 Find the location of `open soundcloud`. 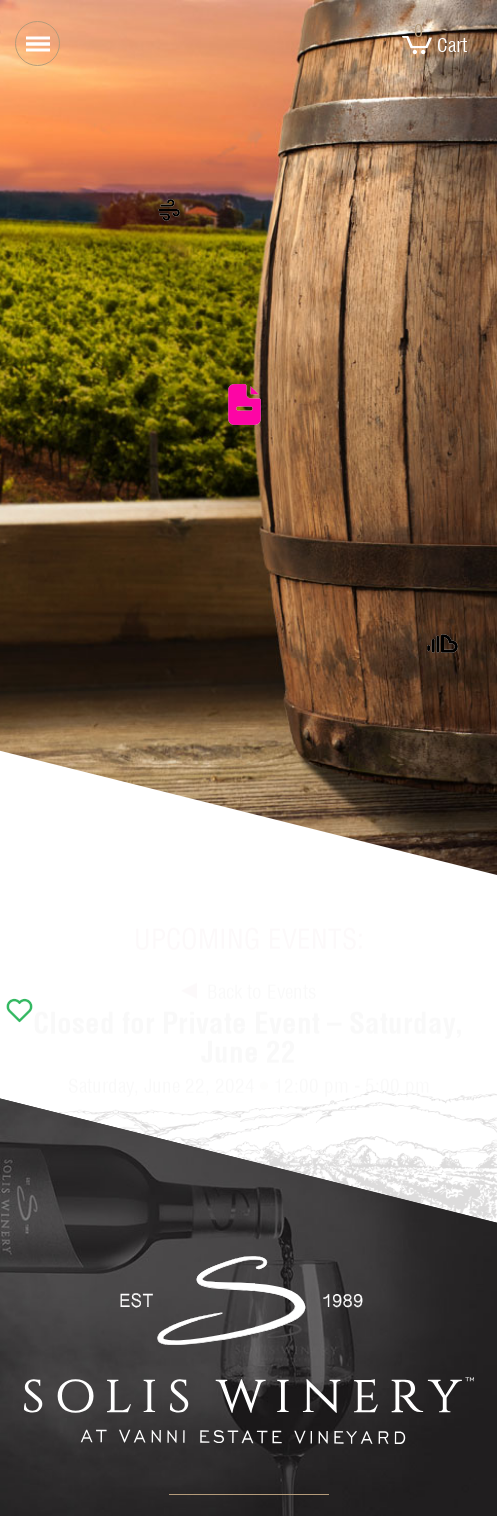

open soundcloud is located at coordinates (442, 643).